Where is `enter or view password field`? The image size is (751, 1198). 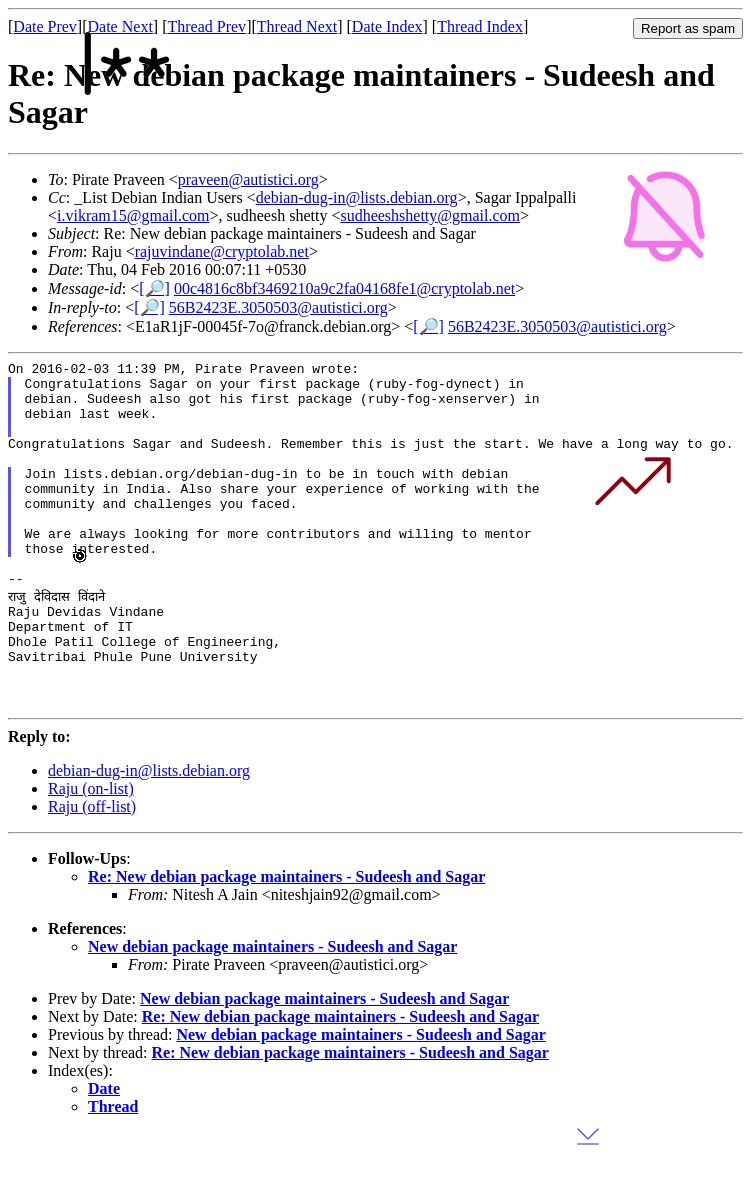 enter or view password field is located at coordinates (122, 63).